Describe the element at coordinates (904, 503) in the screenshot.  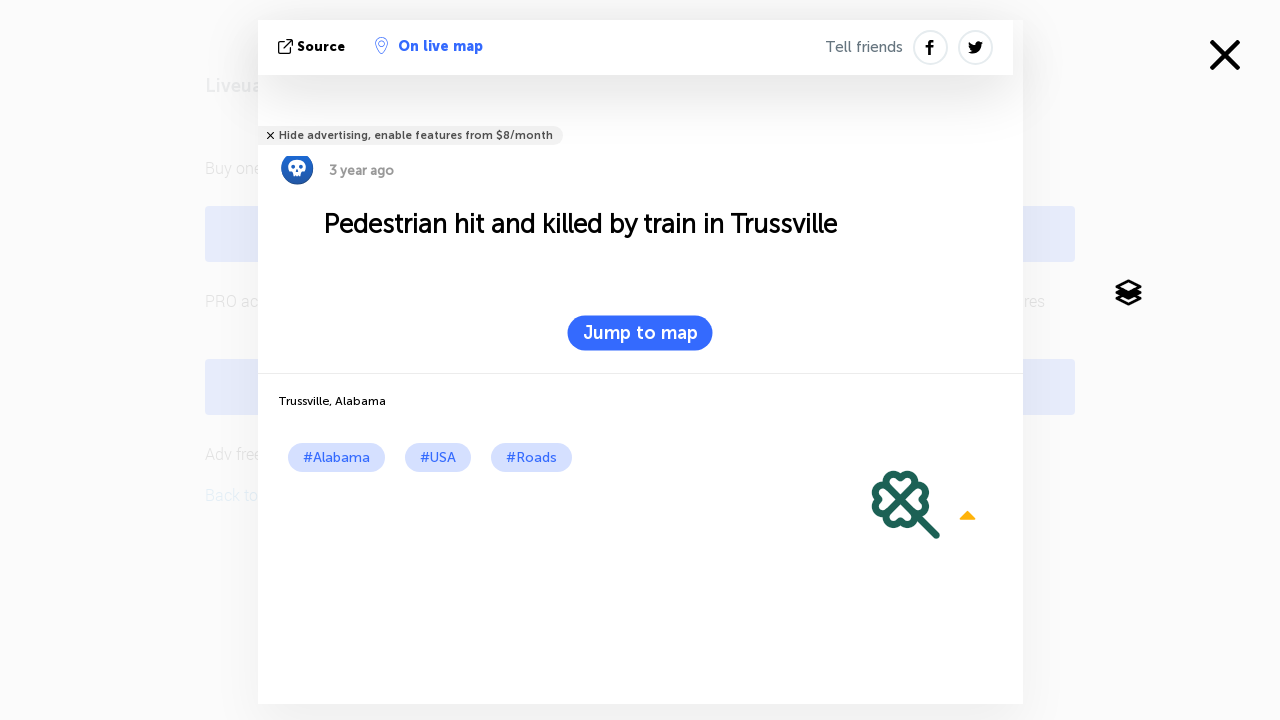
I see `indicates luck or bonus feature` at that location.